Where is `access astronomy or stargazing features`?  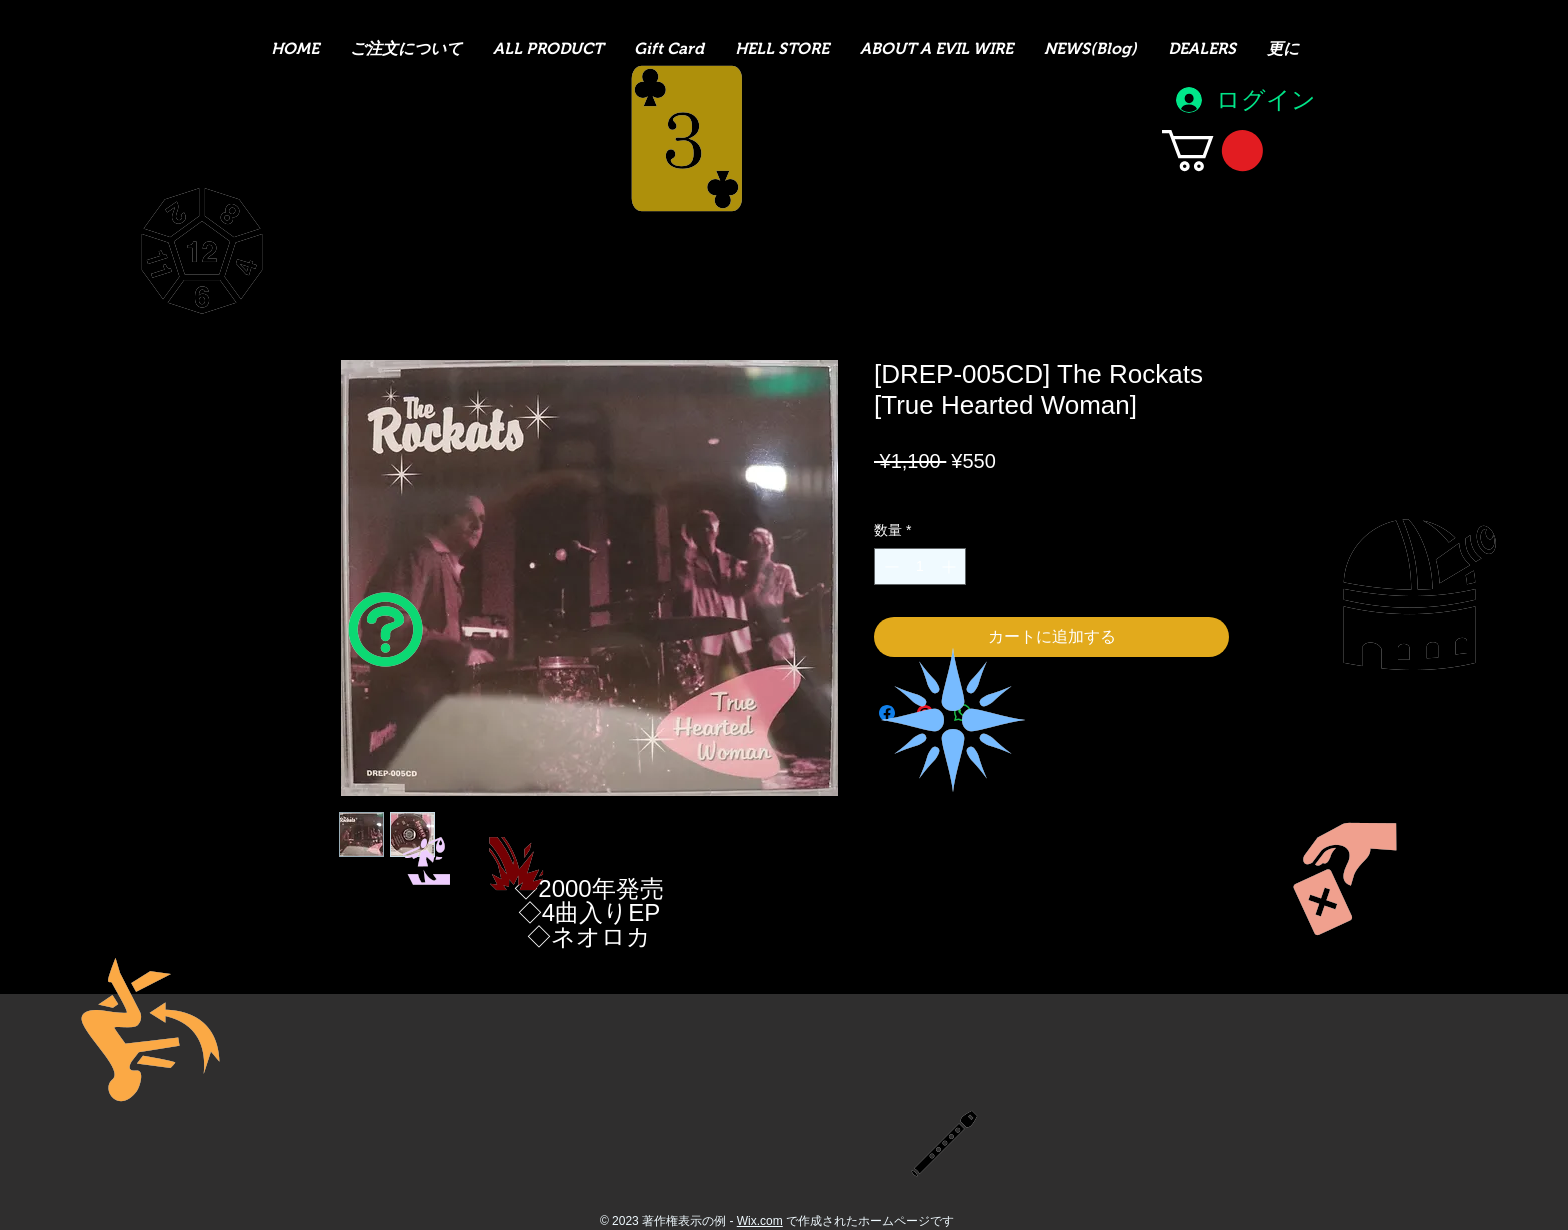 access astronomy or stargazing features is located at coordinates (1421, 585).